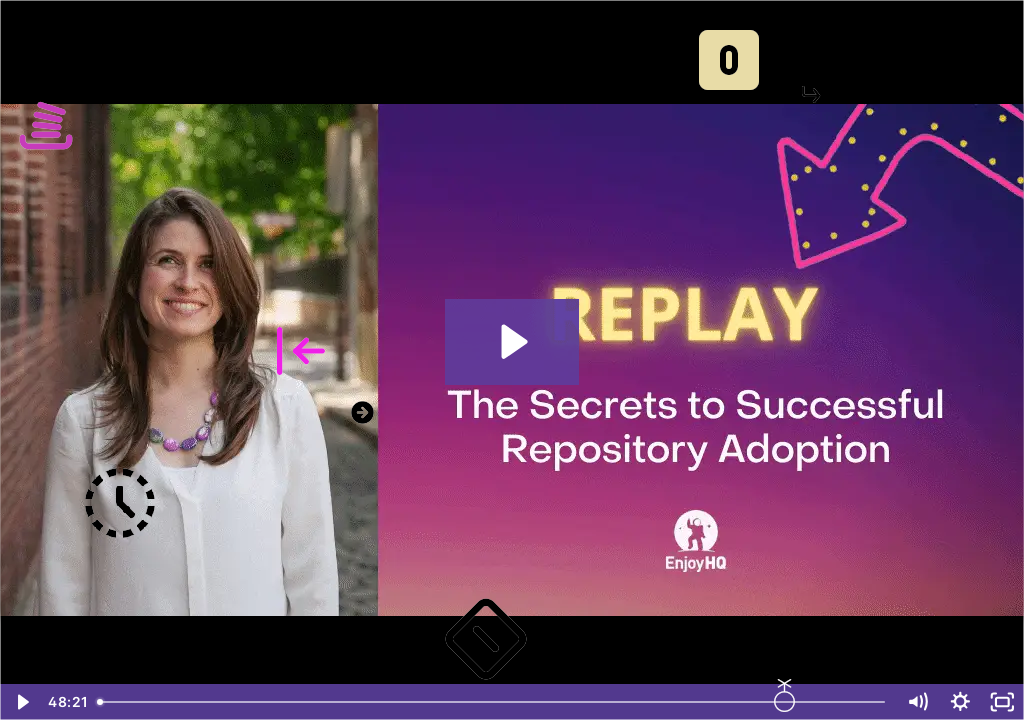 This screenshot has height=720, width=1024. I want to click on toggle history tracking off, so click(120, 503).